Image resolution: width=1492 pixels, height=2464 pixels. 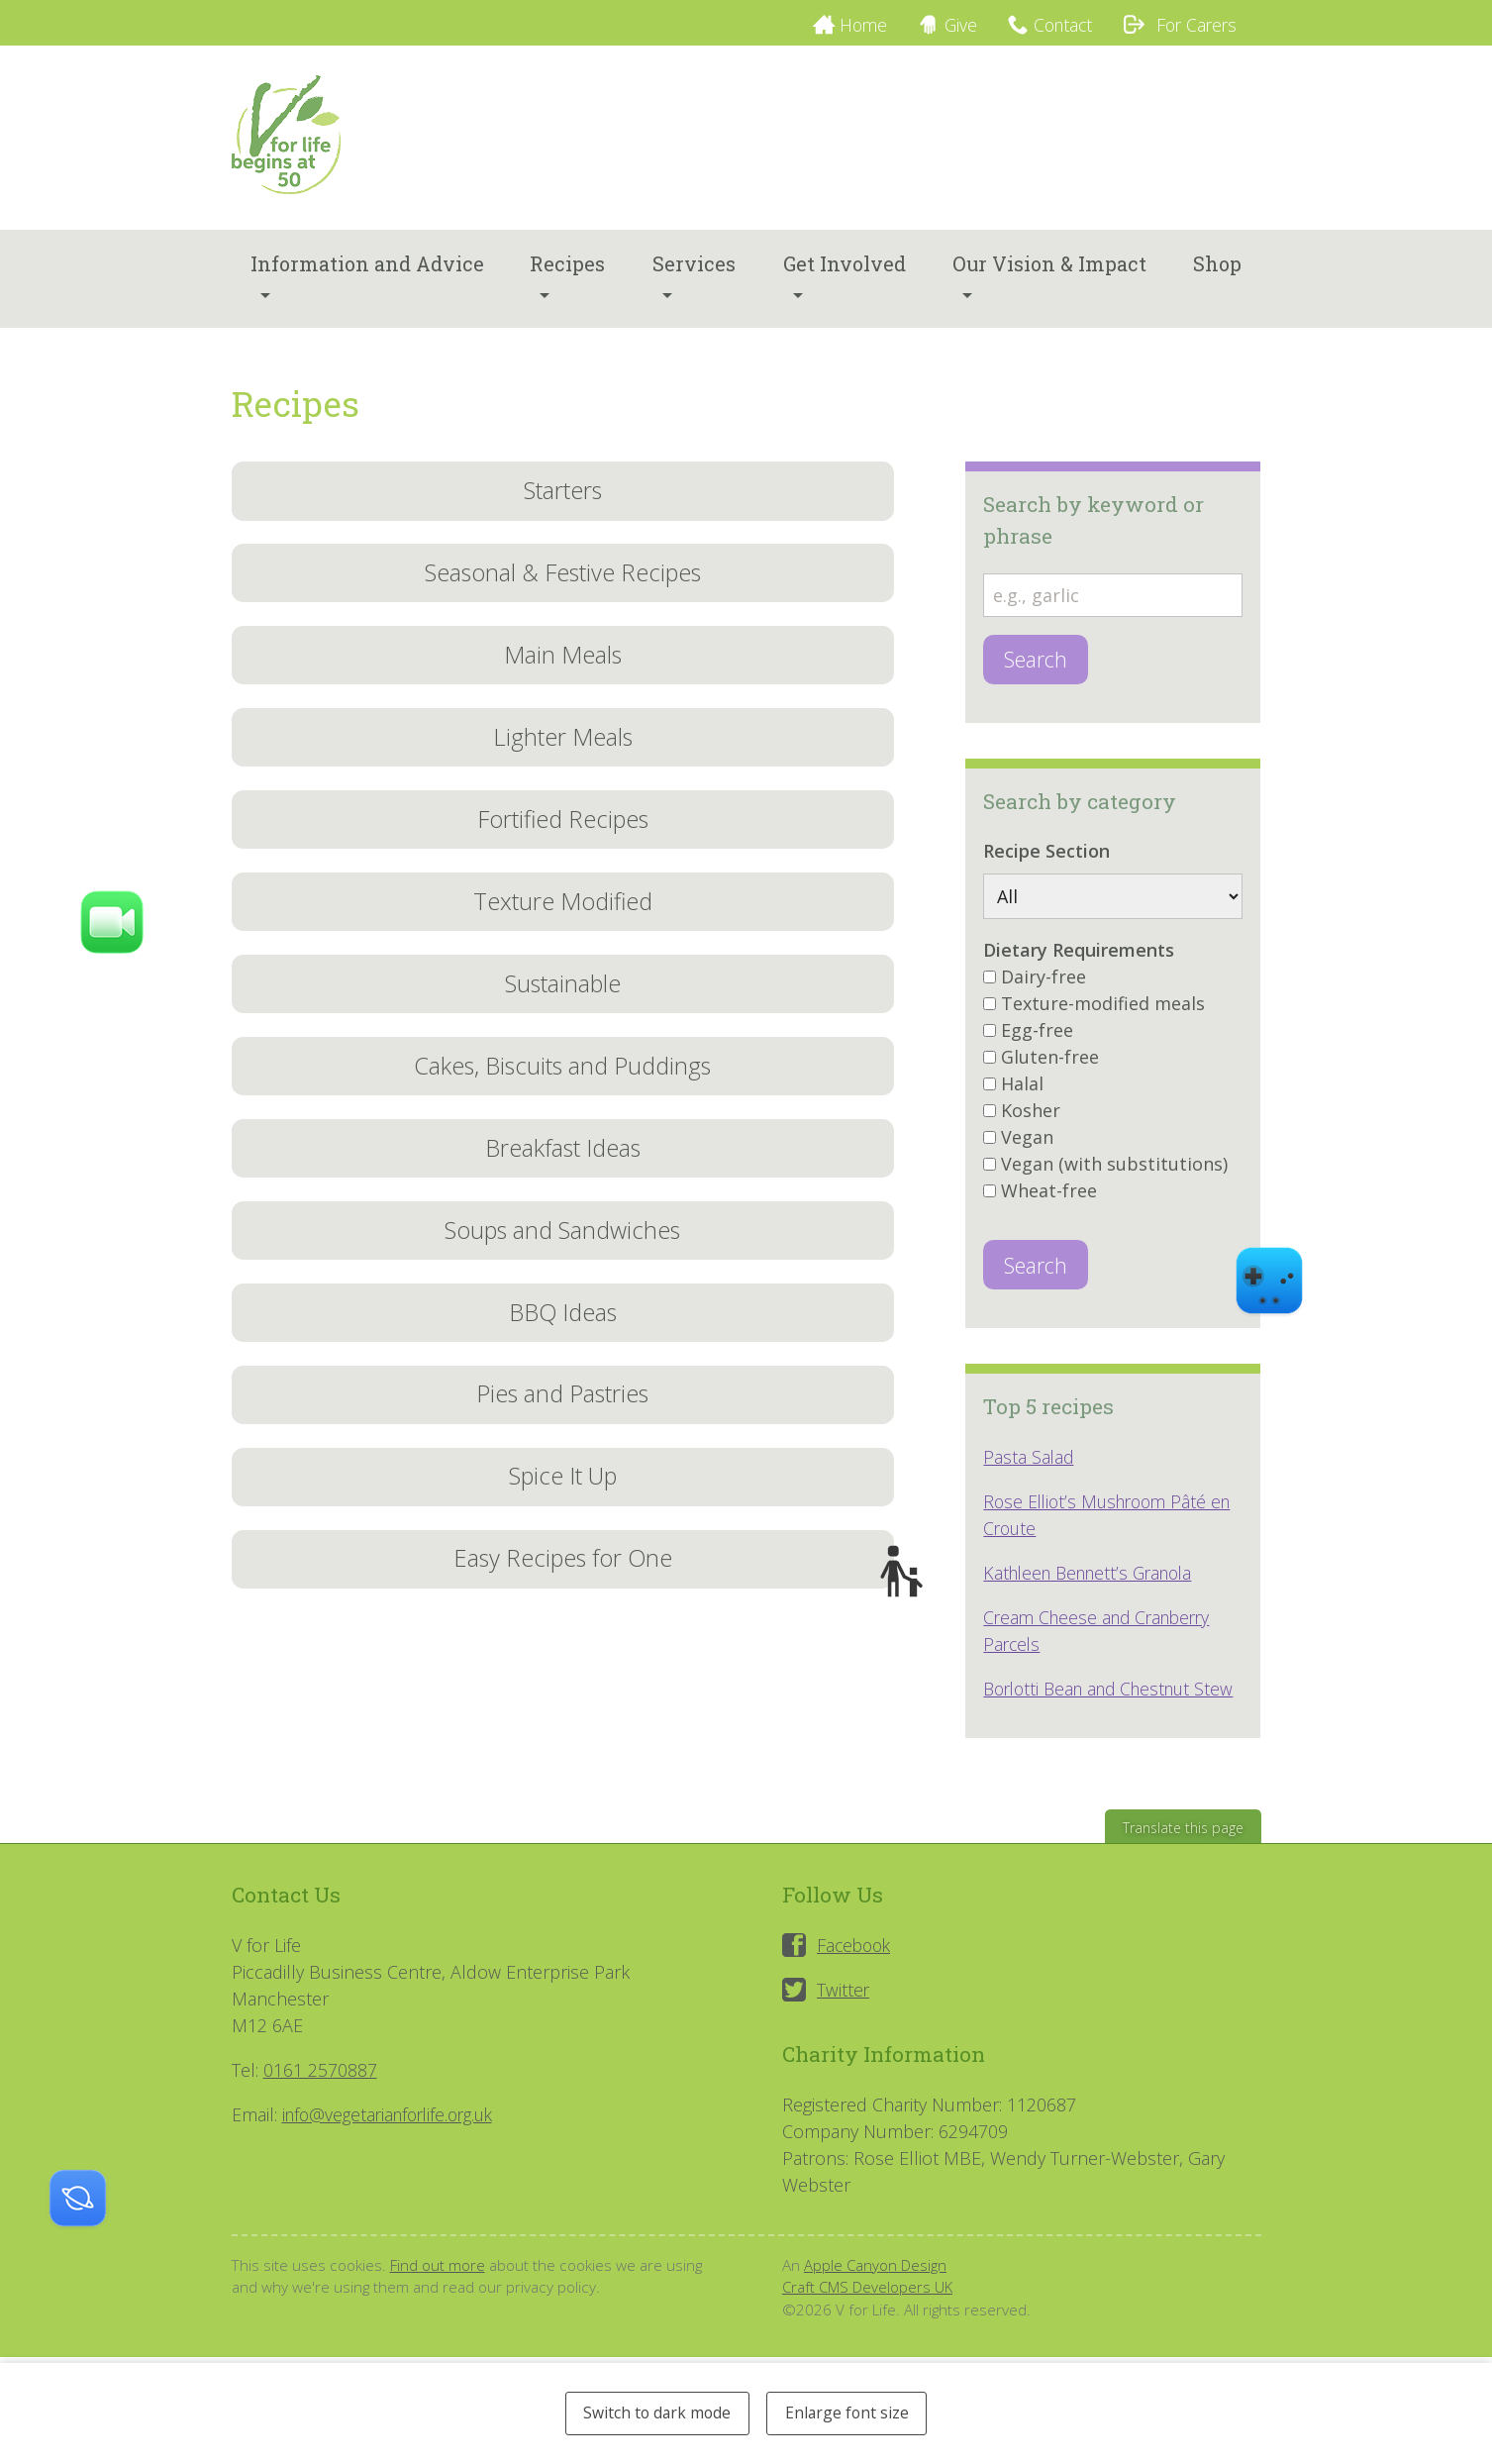 I want to click on access parental control settings, so click(x=902, y=1571).